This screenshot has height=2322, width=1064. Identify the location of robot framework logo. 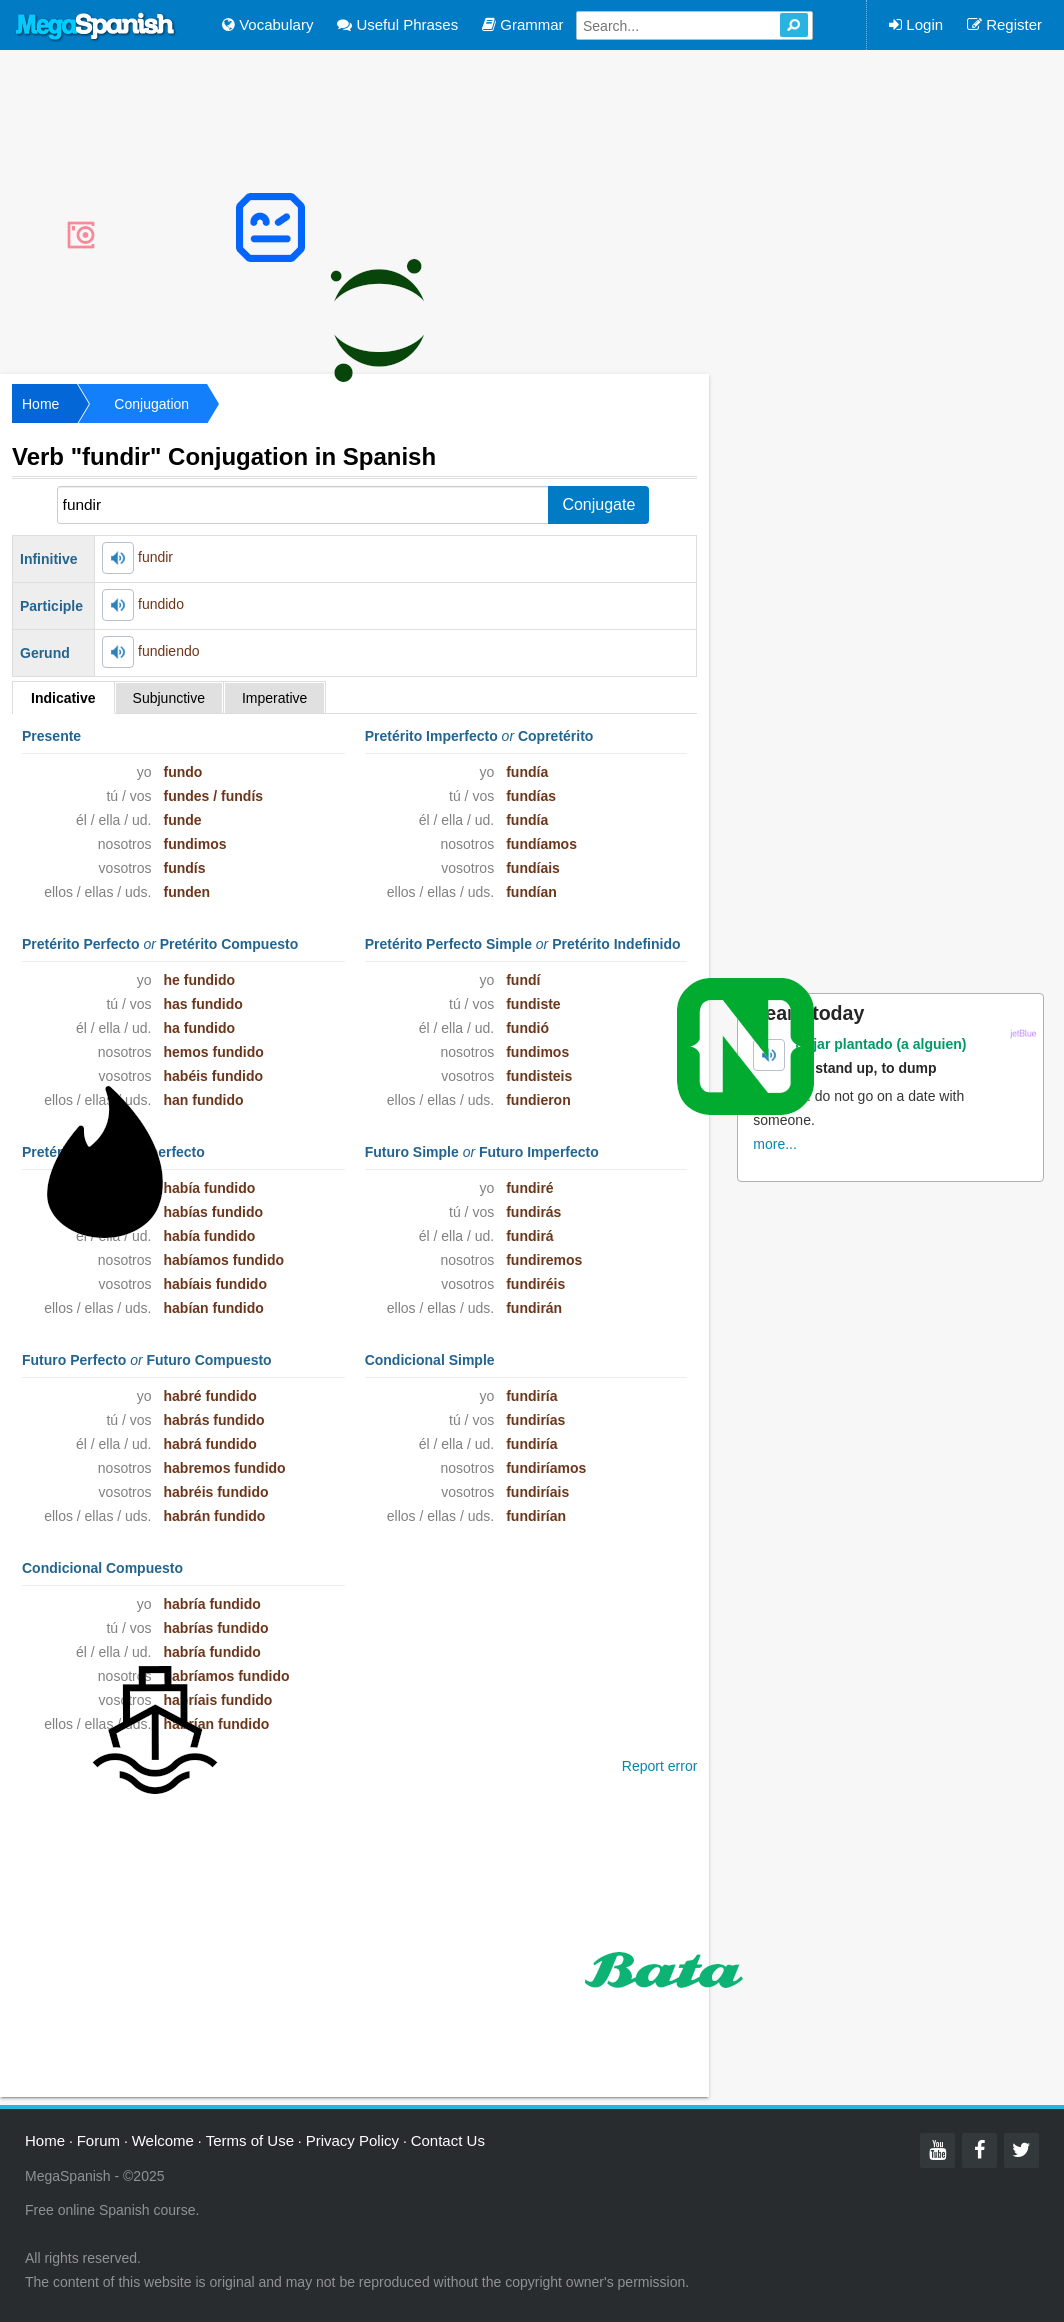
(270, 227).